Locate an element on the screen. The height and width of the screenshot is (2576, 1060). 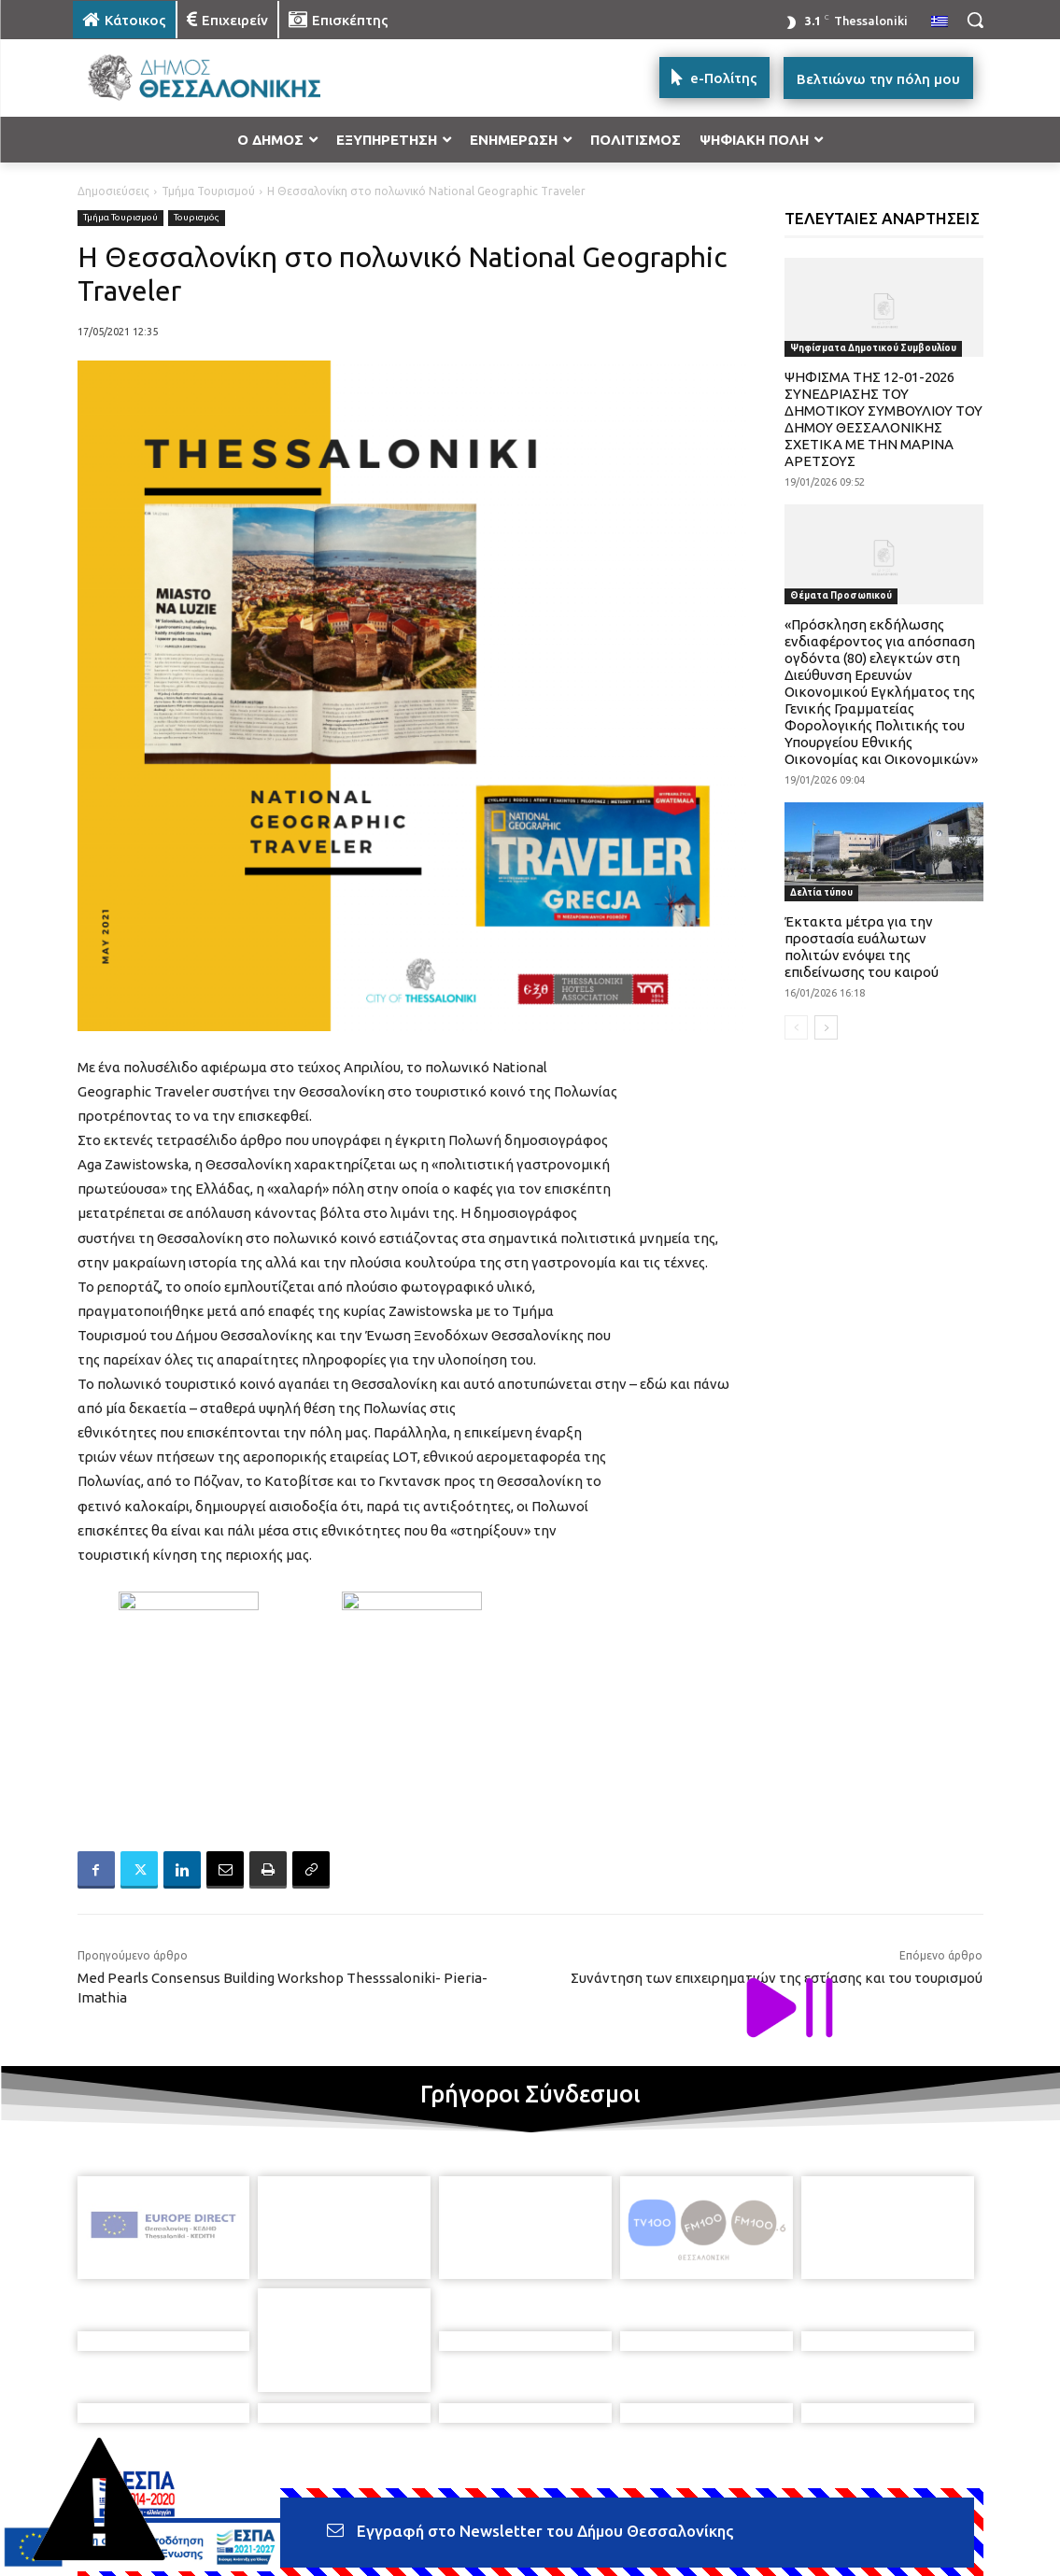
indicates a warning or alert condition is located at coordinates (97, 2498).